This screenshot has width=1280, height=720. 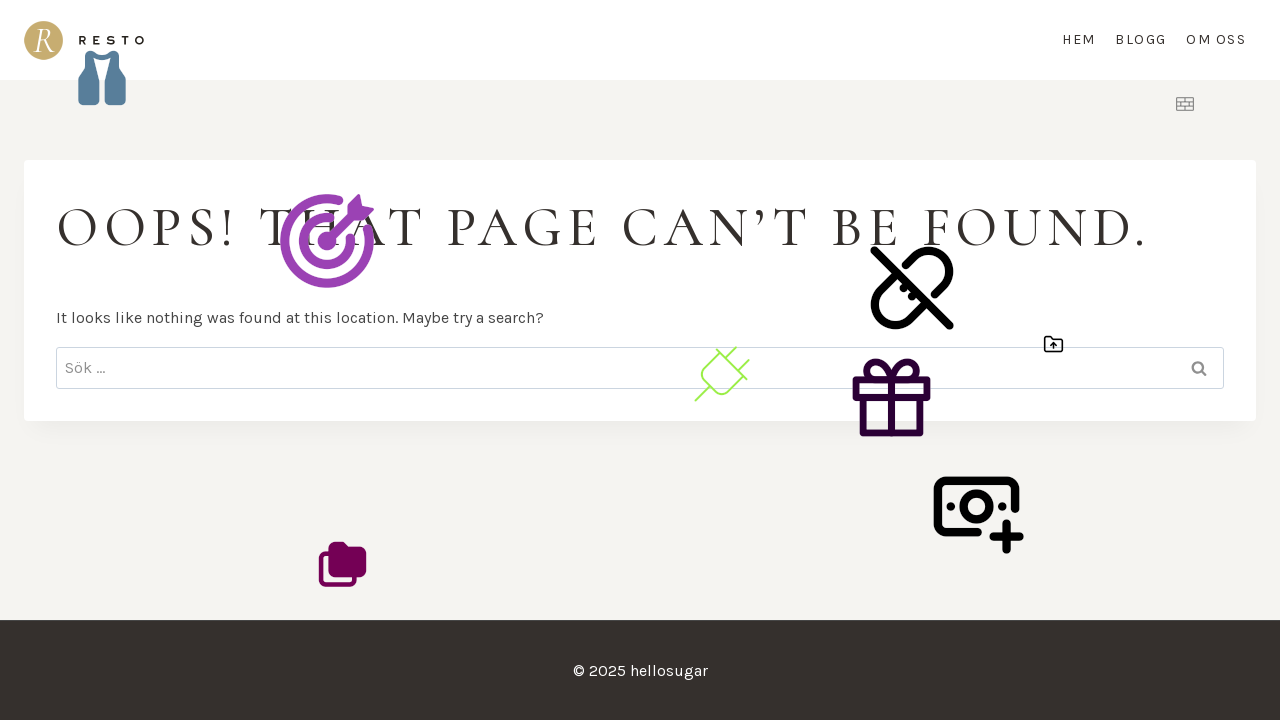 I want to click on view project goals or milestones, so click(x=327, y=241).